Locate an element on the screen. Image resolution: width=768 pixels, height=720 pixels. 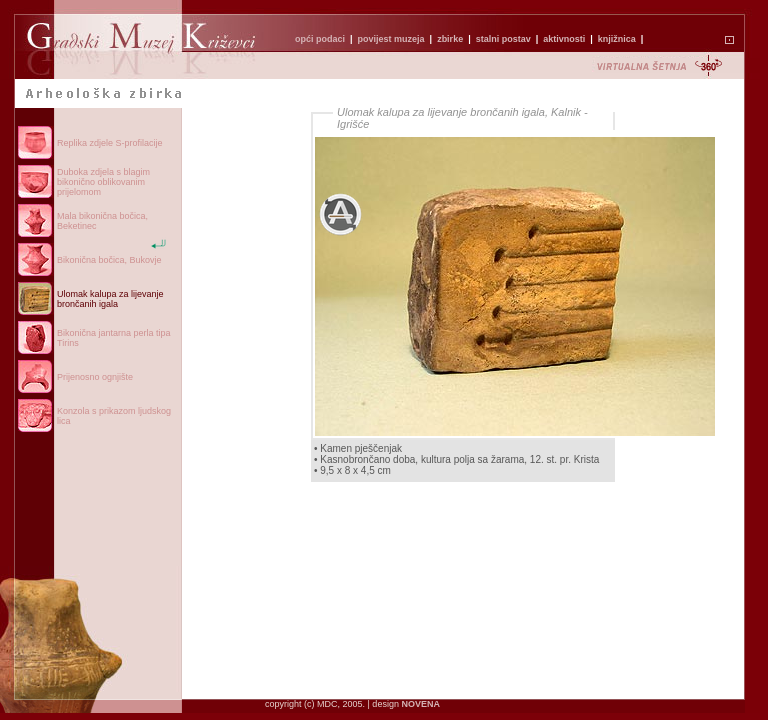
check for available software updates is located at coordinates (340, 214).